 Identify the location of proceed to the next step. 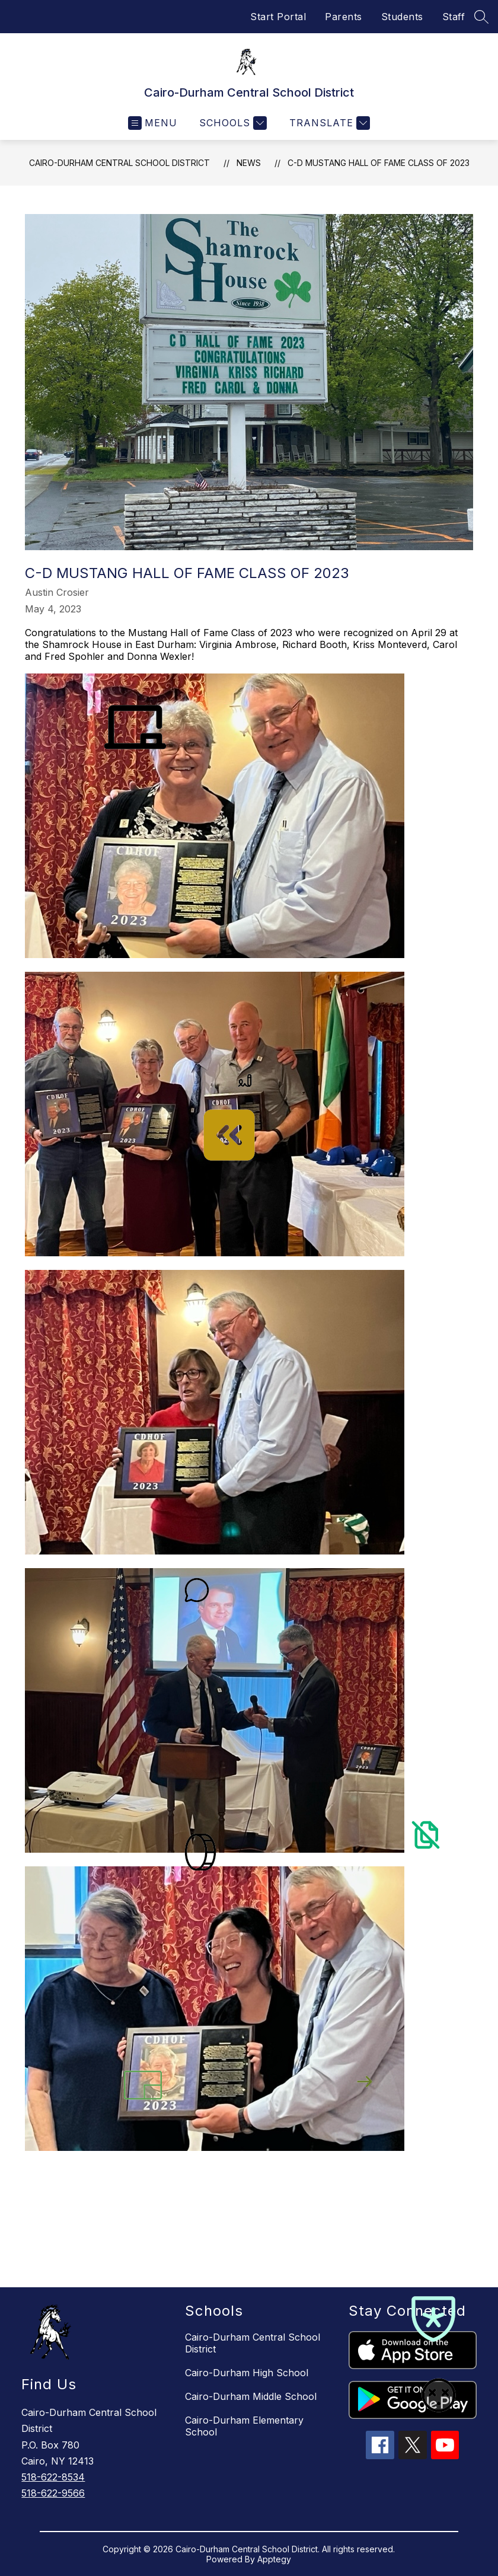
(365, 2082).